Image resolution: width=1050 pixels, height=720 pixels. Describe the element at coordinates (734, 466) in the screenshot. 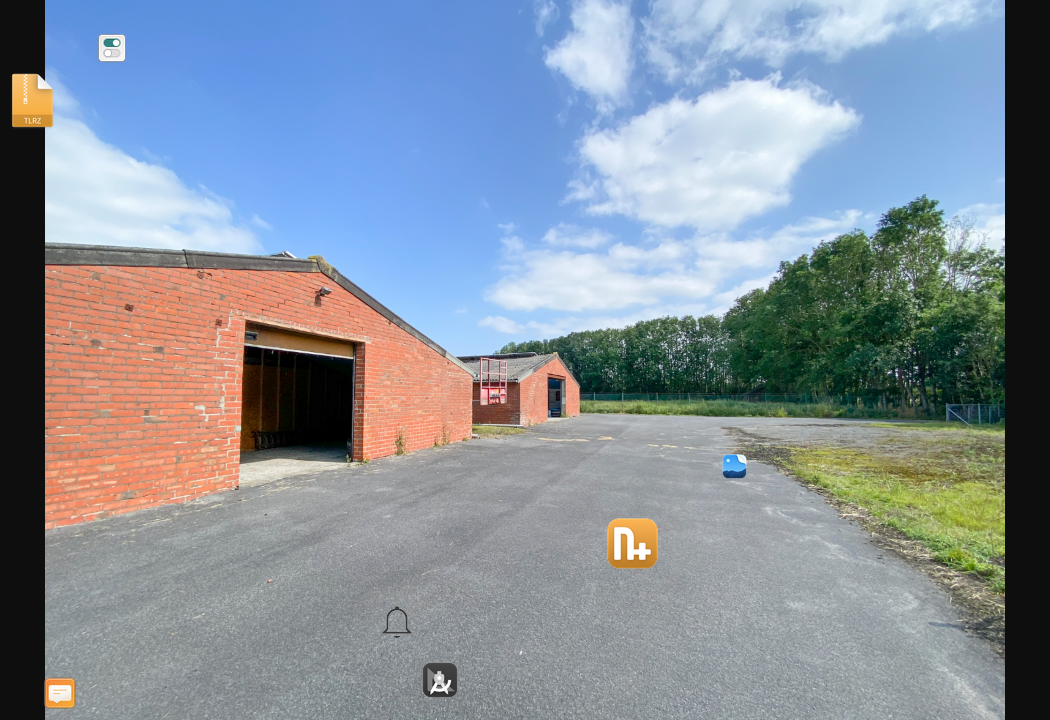

I see `open wallpaper settings` at that location.